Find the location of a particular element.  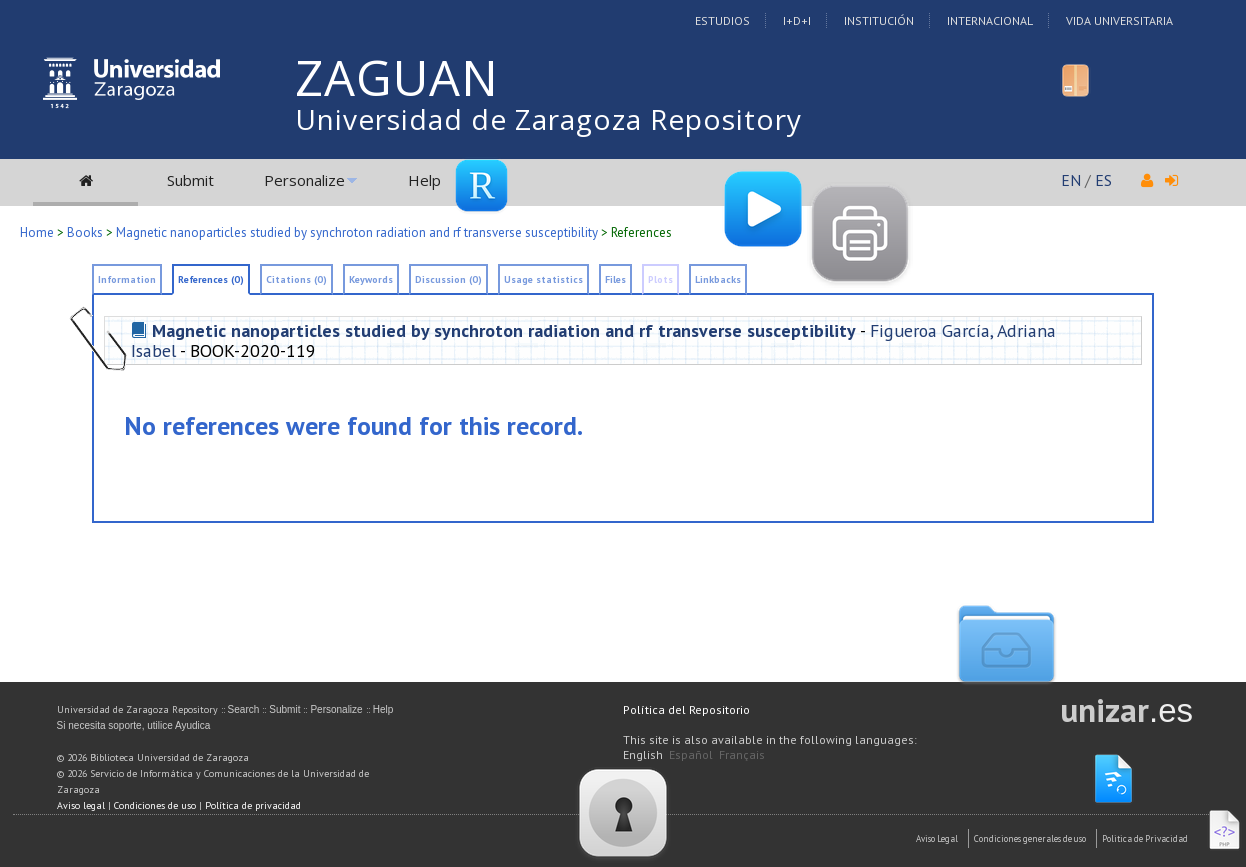

open office documents folder is located at coordinates (1006, 643).